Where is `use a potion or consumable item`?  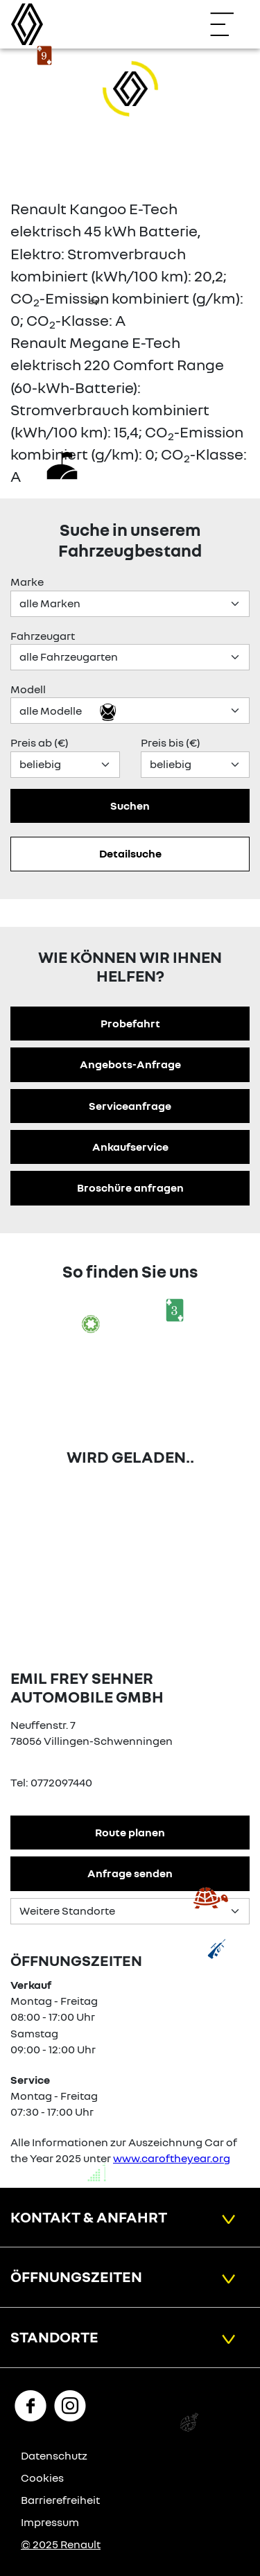 use a potion or consumable item is located at coordinates (189, 2422).